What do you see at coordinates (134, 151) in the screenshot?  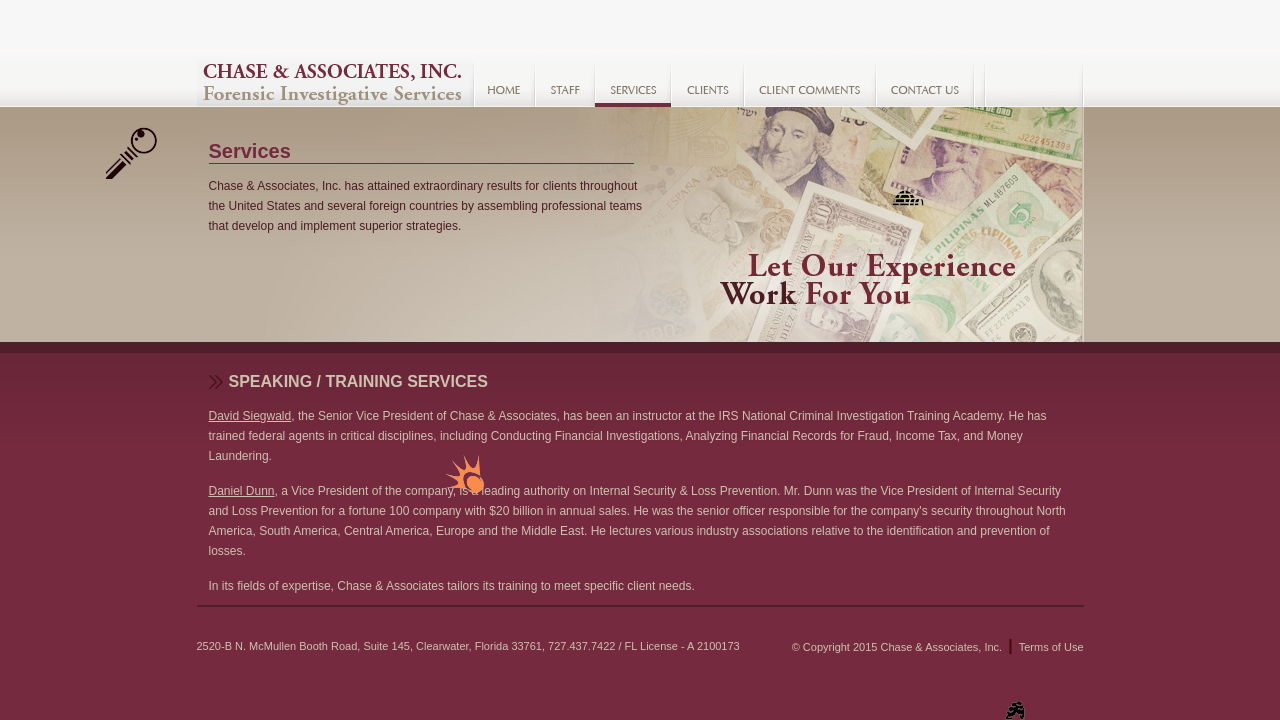 I see `cast a spell or use magic ability` at bounding box center [134, 151].